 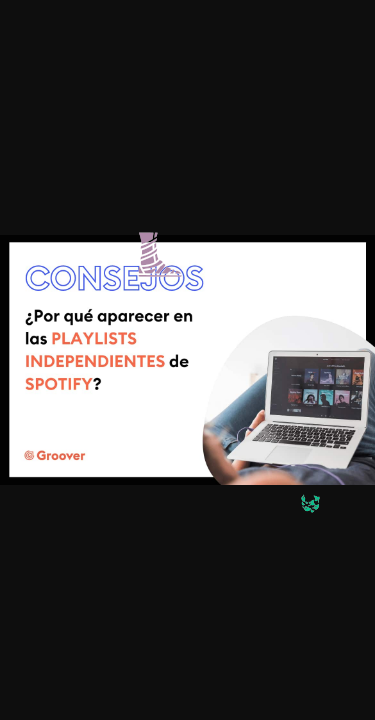 I want to click on browse sandals or summer footwear, so click(x=160, y=255).